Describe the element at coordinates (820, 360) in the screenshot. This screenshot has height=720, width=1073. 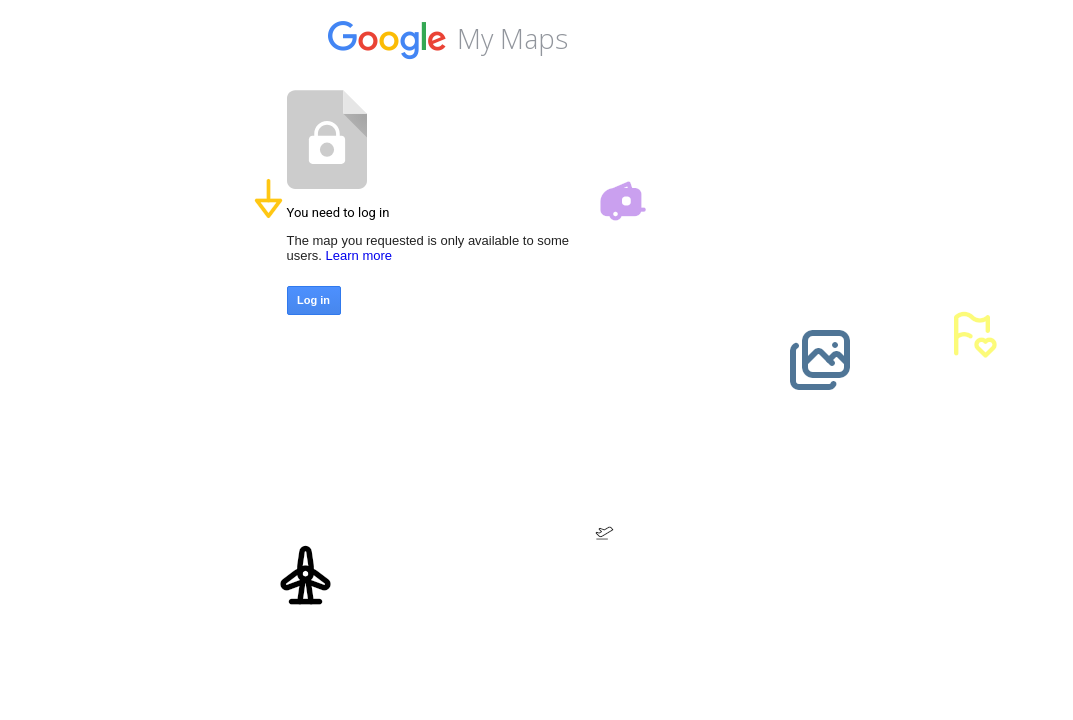
I see `access your photo library` at that location.